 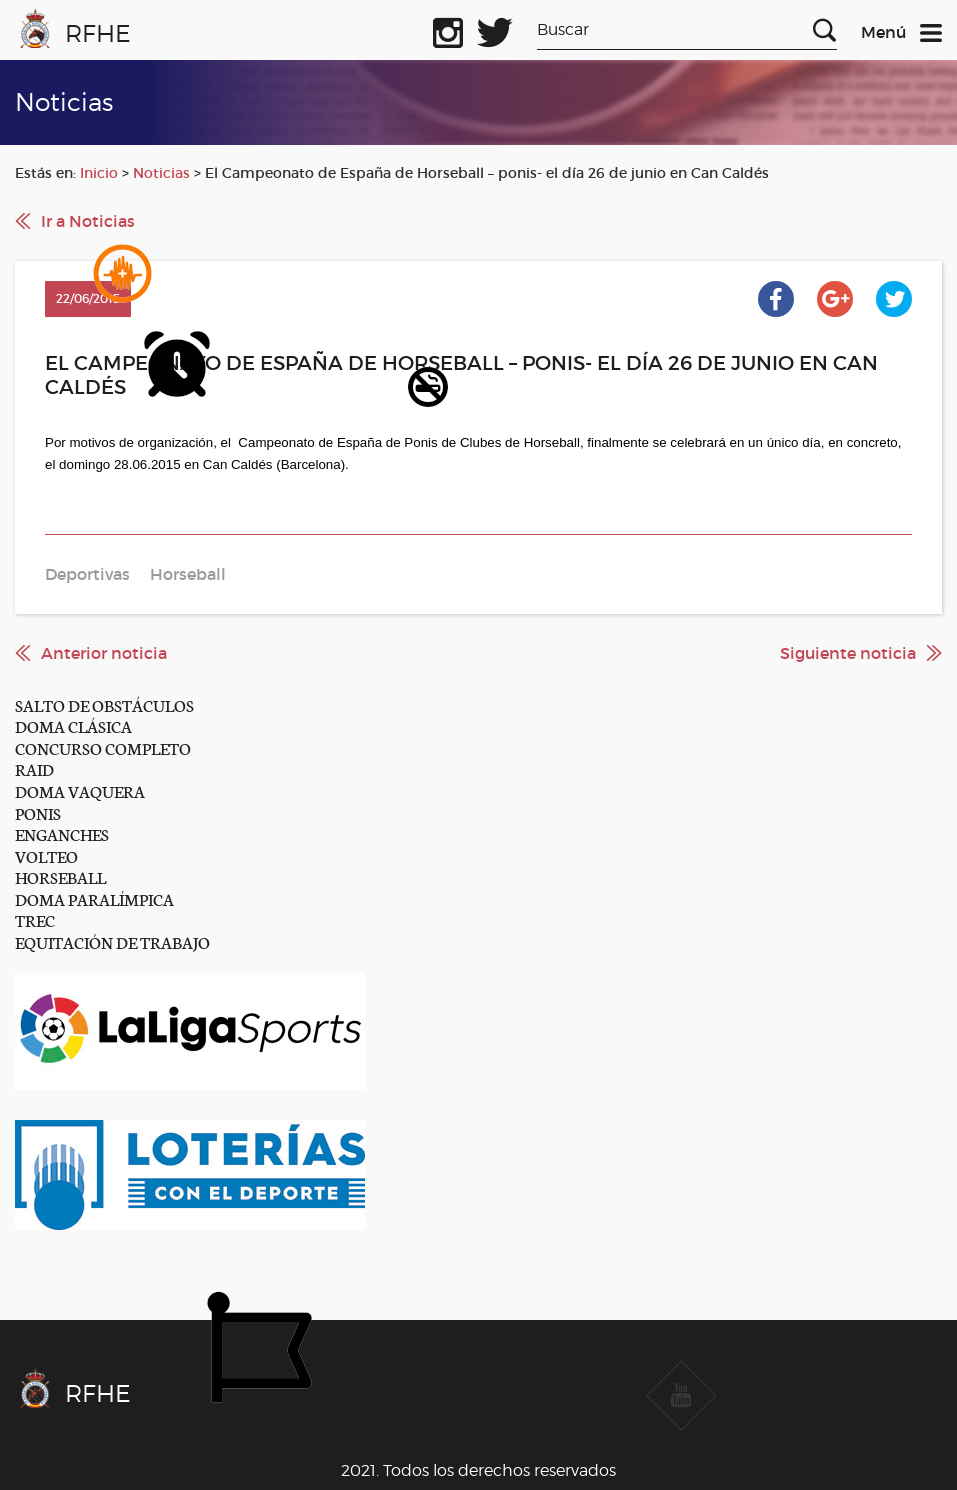 I want to click on creative commons sampling plus license indicator, so click(x=122, y=273).